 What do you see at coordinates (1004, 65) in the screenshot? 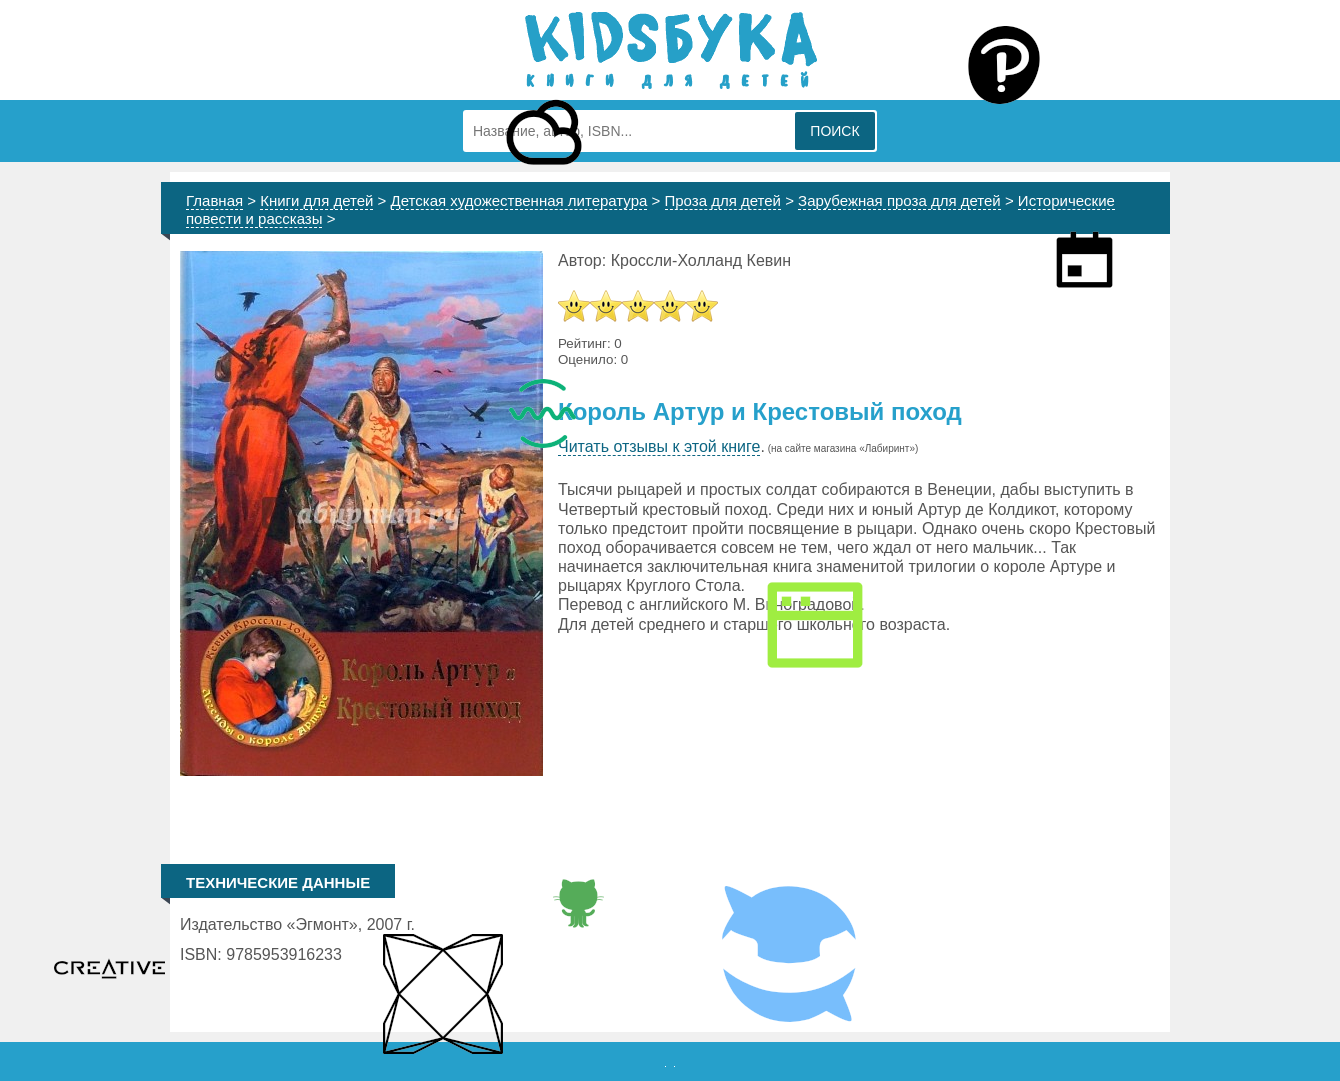
I see `pearson education platform logo` at bounding box center [1004, 65].